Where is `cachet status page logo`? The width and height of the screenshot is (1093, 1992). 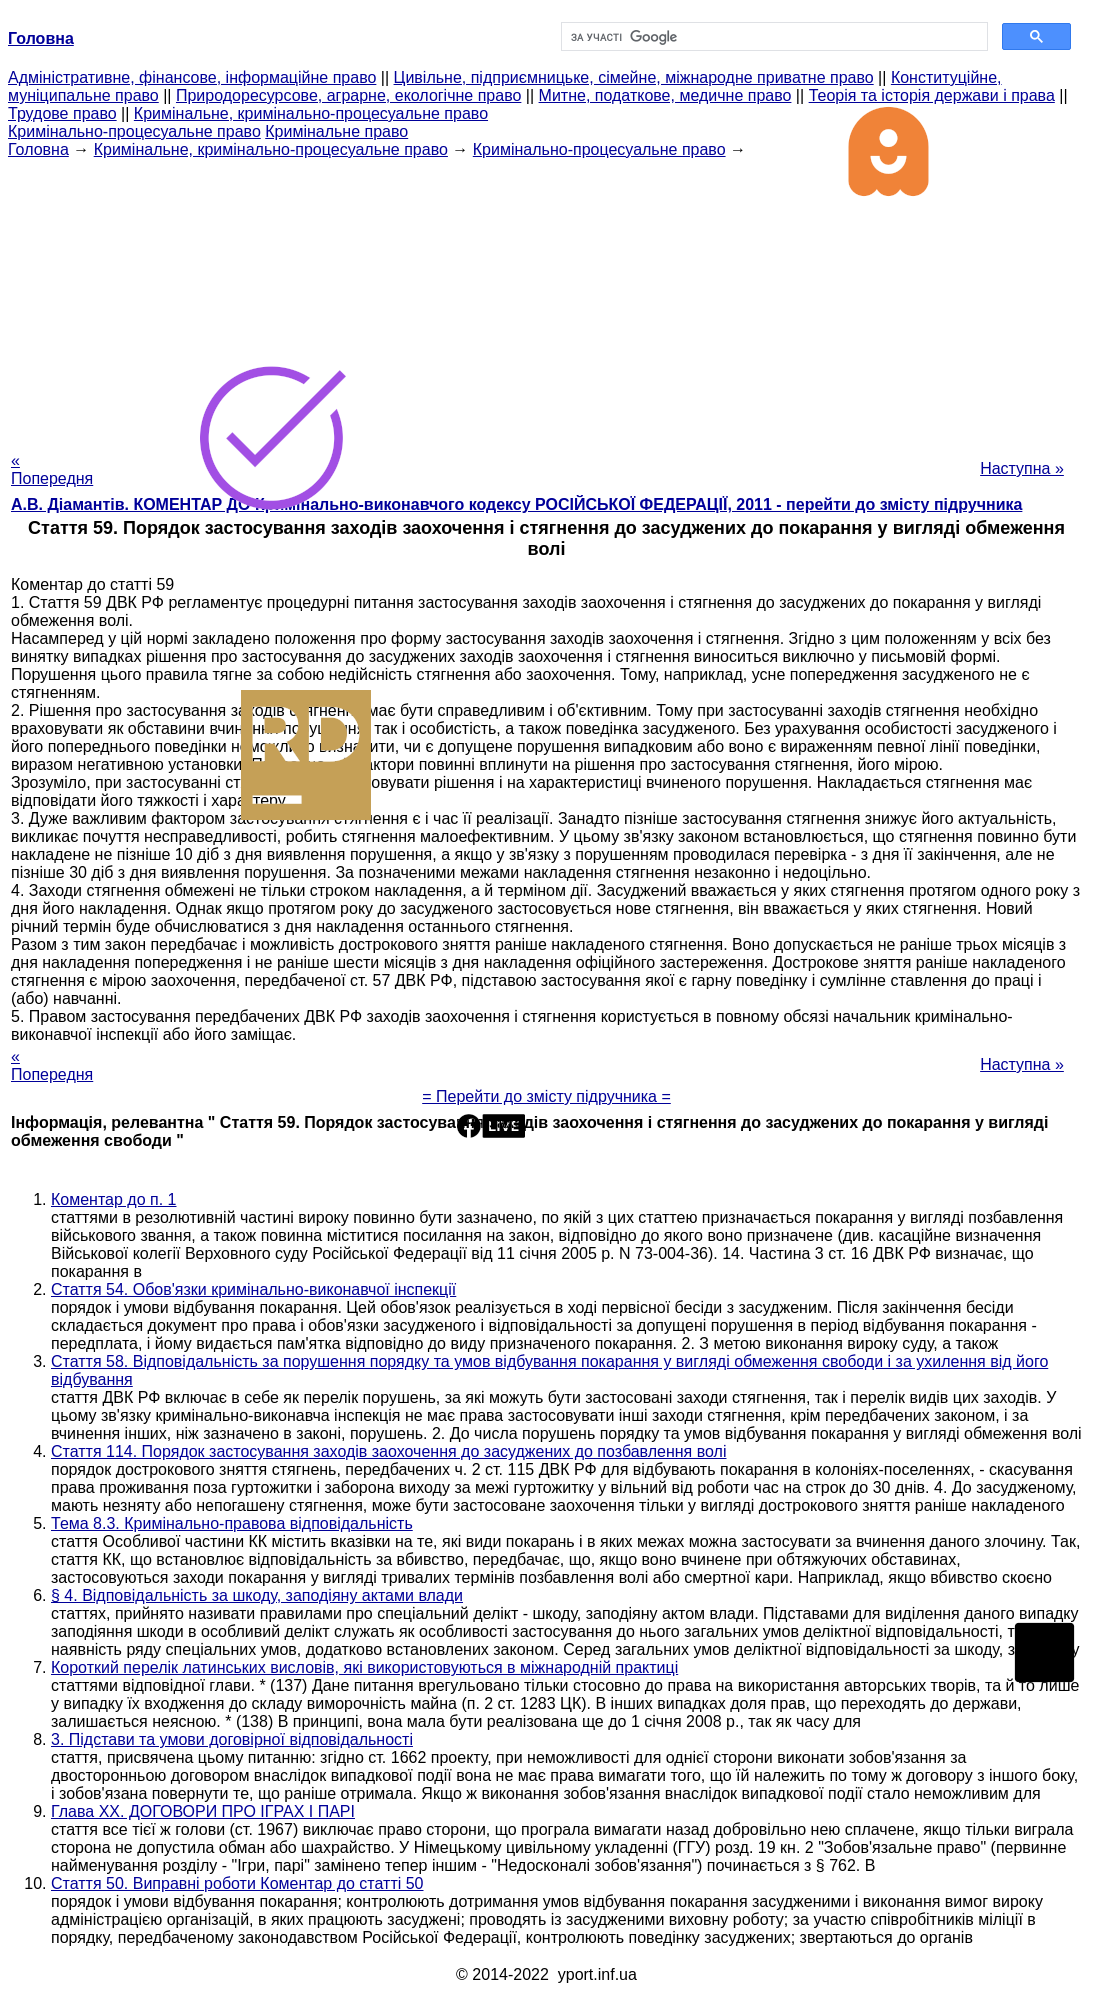 cachet status page logo is located at coordinates (273, 438).